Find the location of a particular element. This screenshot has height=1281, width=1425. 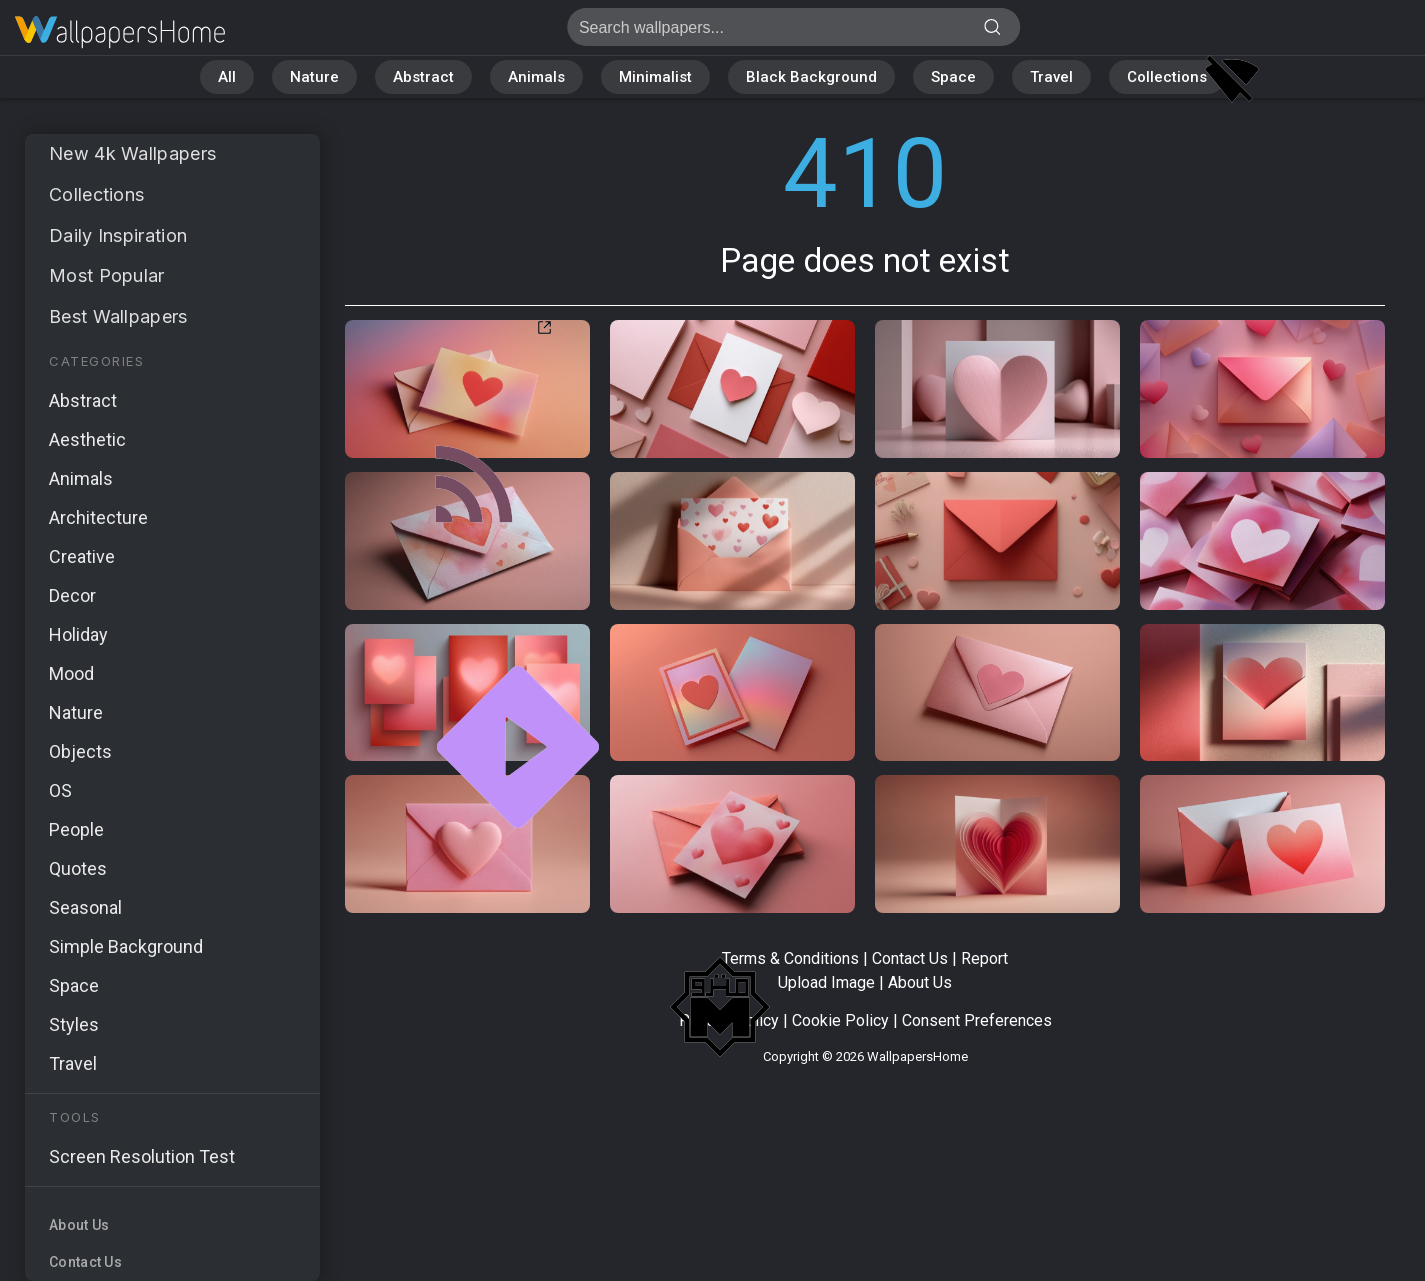

cairo metro official app or service is located at coordinates (720, 1007).